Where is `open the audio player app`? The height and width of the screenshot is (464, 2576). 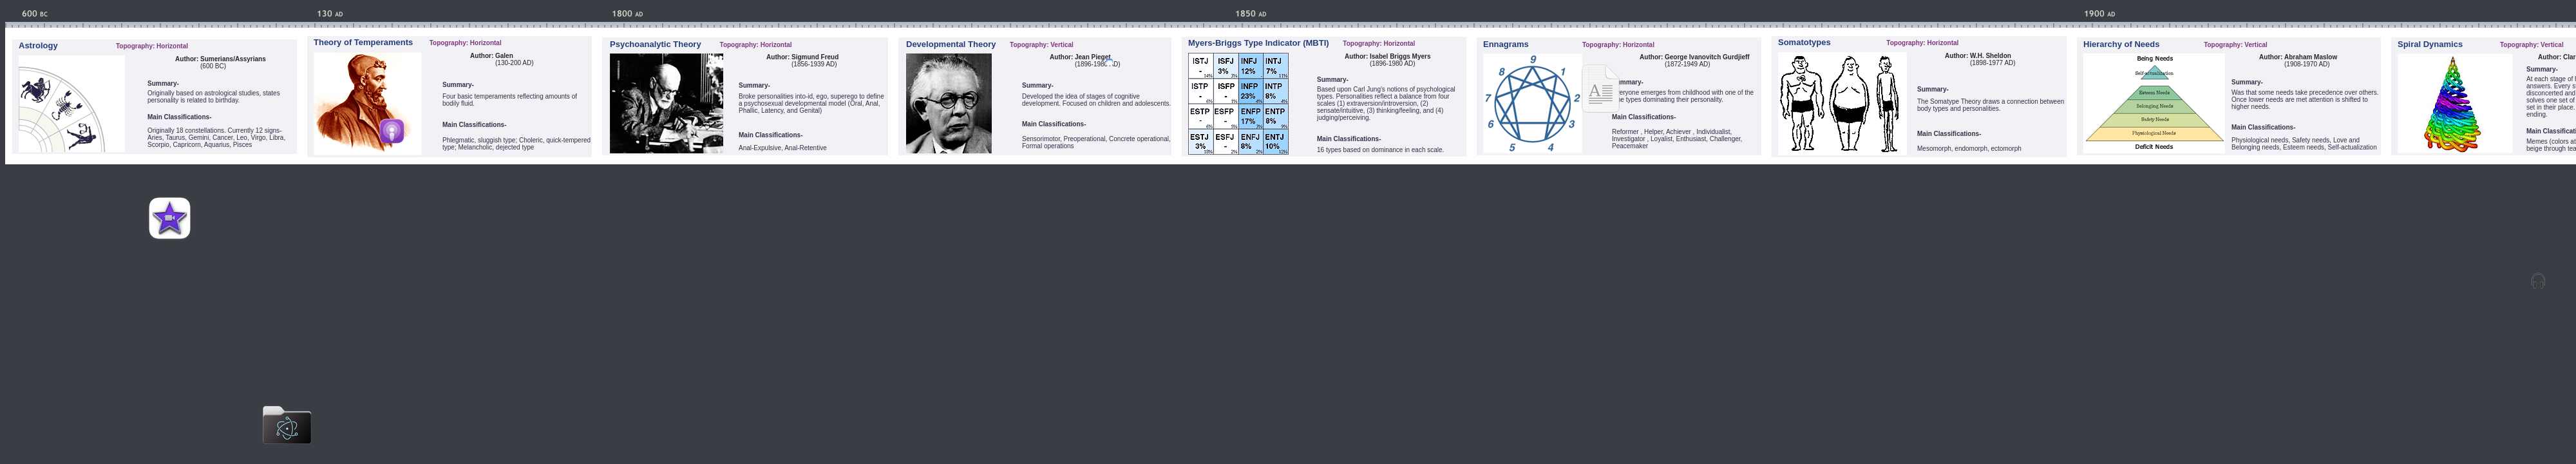 open the audio player app is located at coordinates (2538, 280).